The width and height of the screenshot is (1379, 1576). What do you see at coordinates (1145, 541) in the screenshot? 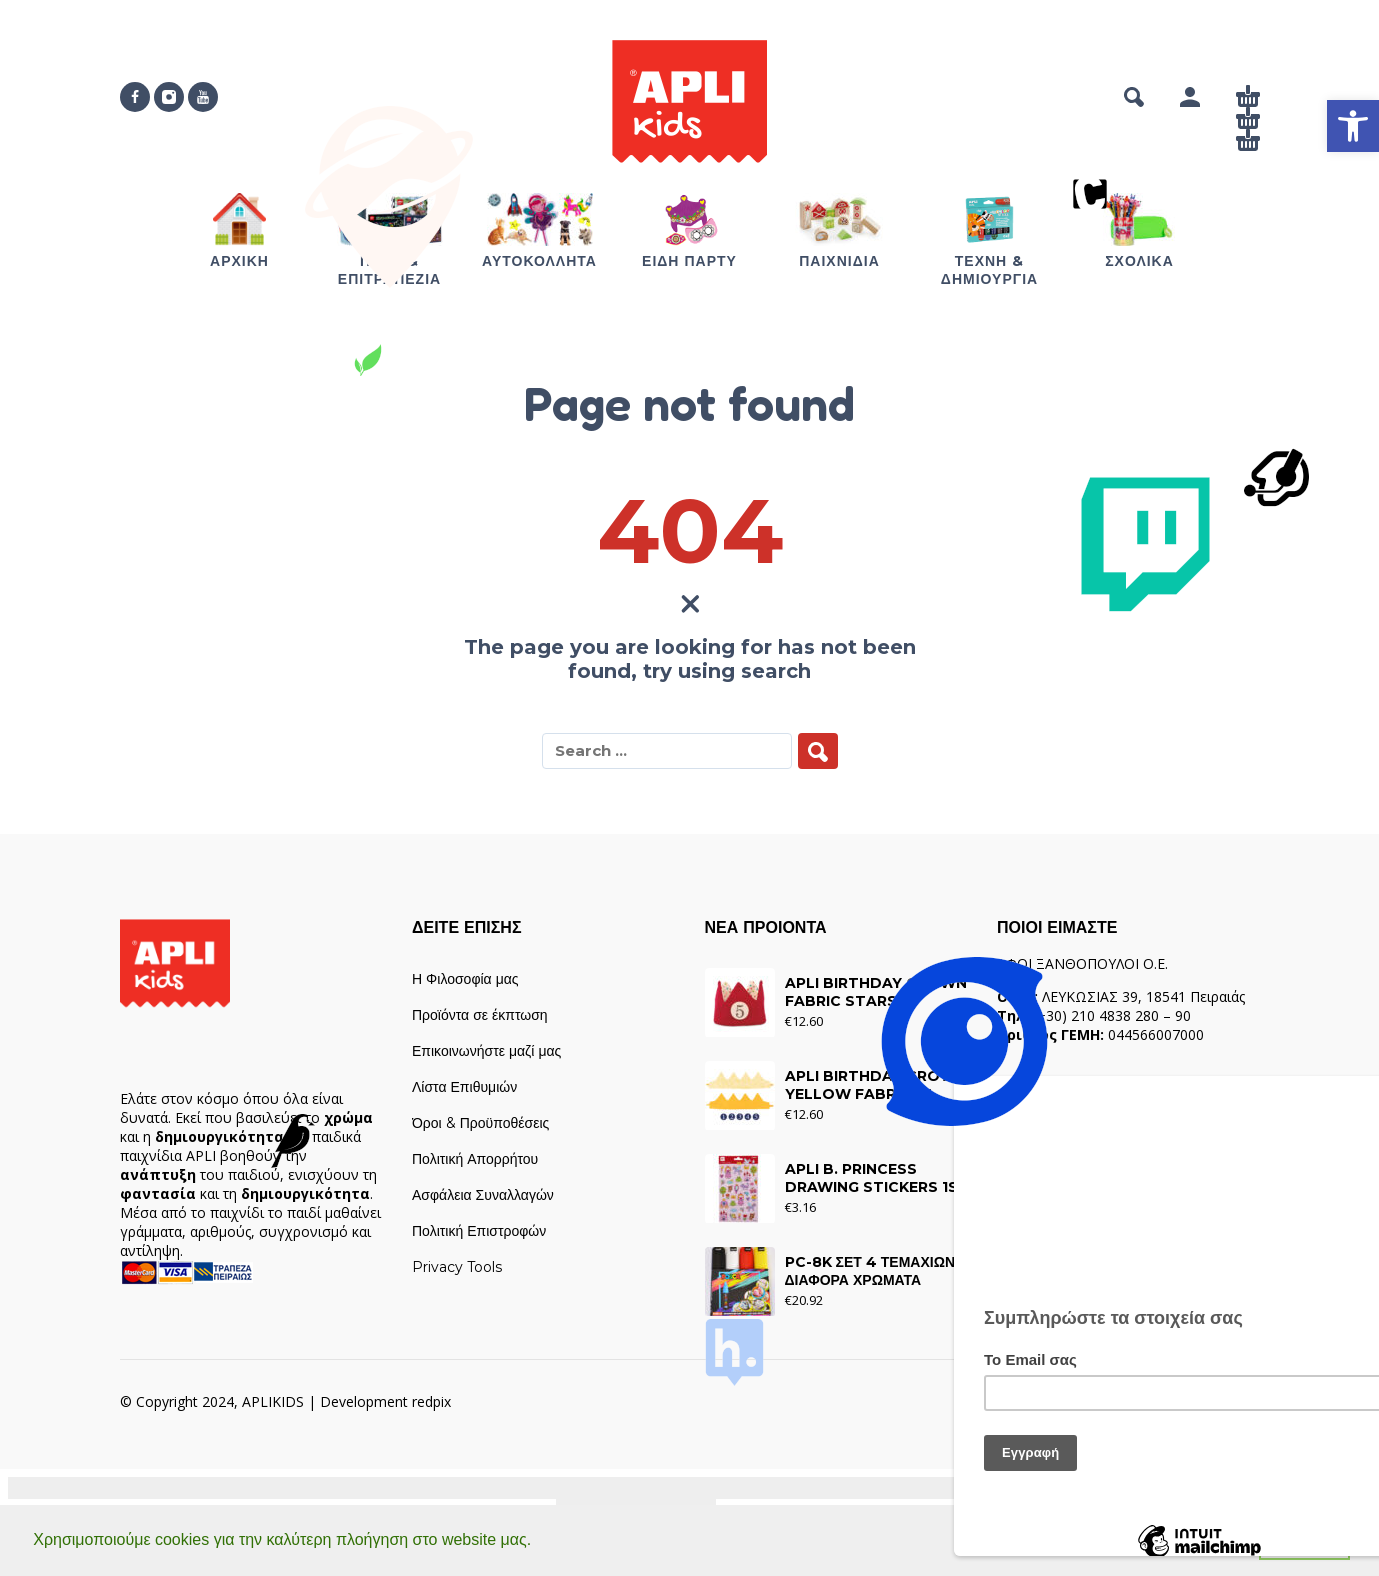
I see `open the Twitch app` at bounding box center [1145, 541].